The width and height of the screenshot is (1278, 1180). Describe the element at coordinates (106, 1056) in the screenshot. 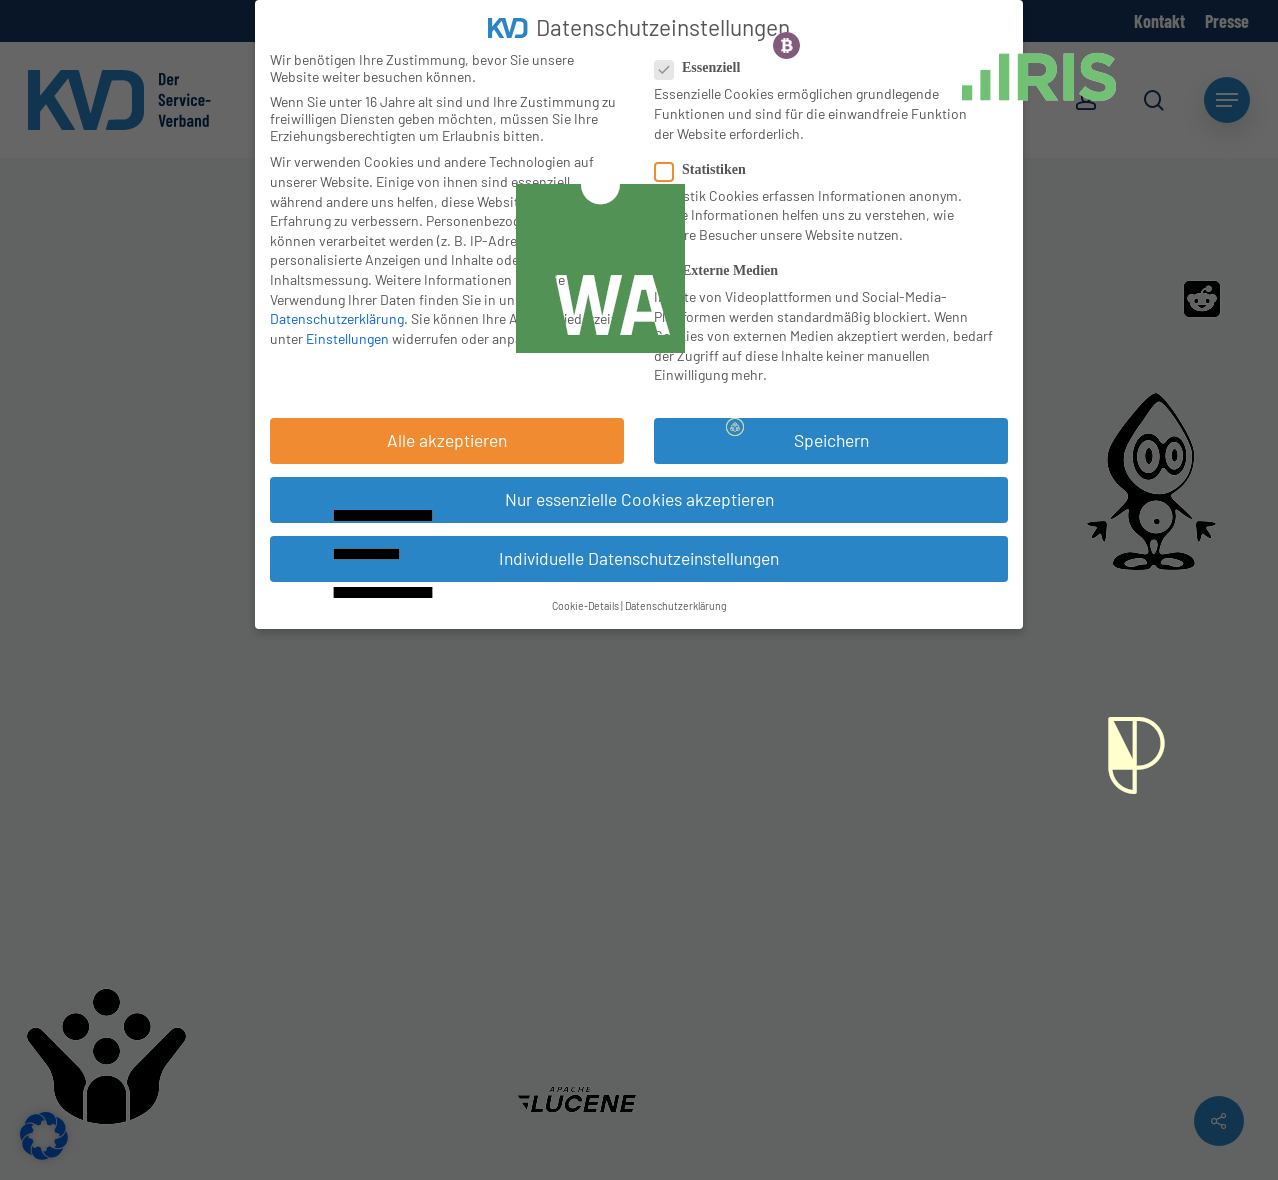

I see `open the Google Crowdsource app` at that location.